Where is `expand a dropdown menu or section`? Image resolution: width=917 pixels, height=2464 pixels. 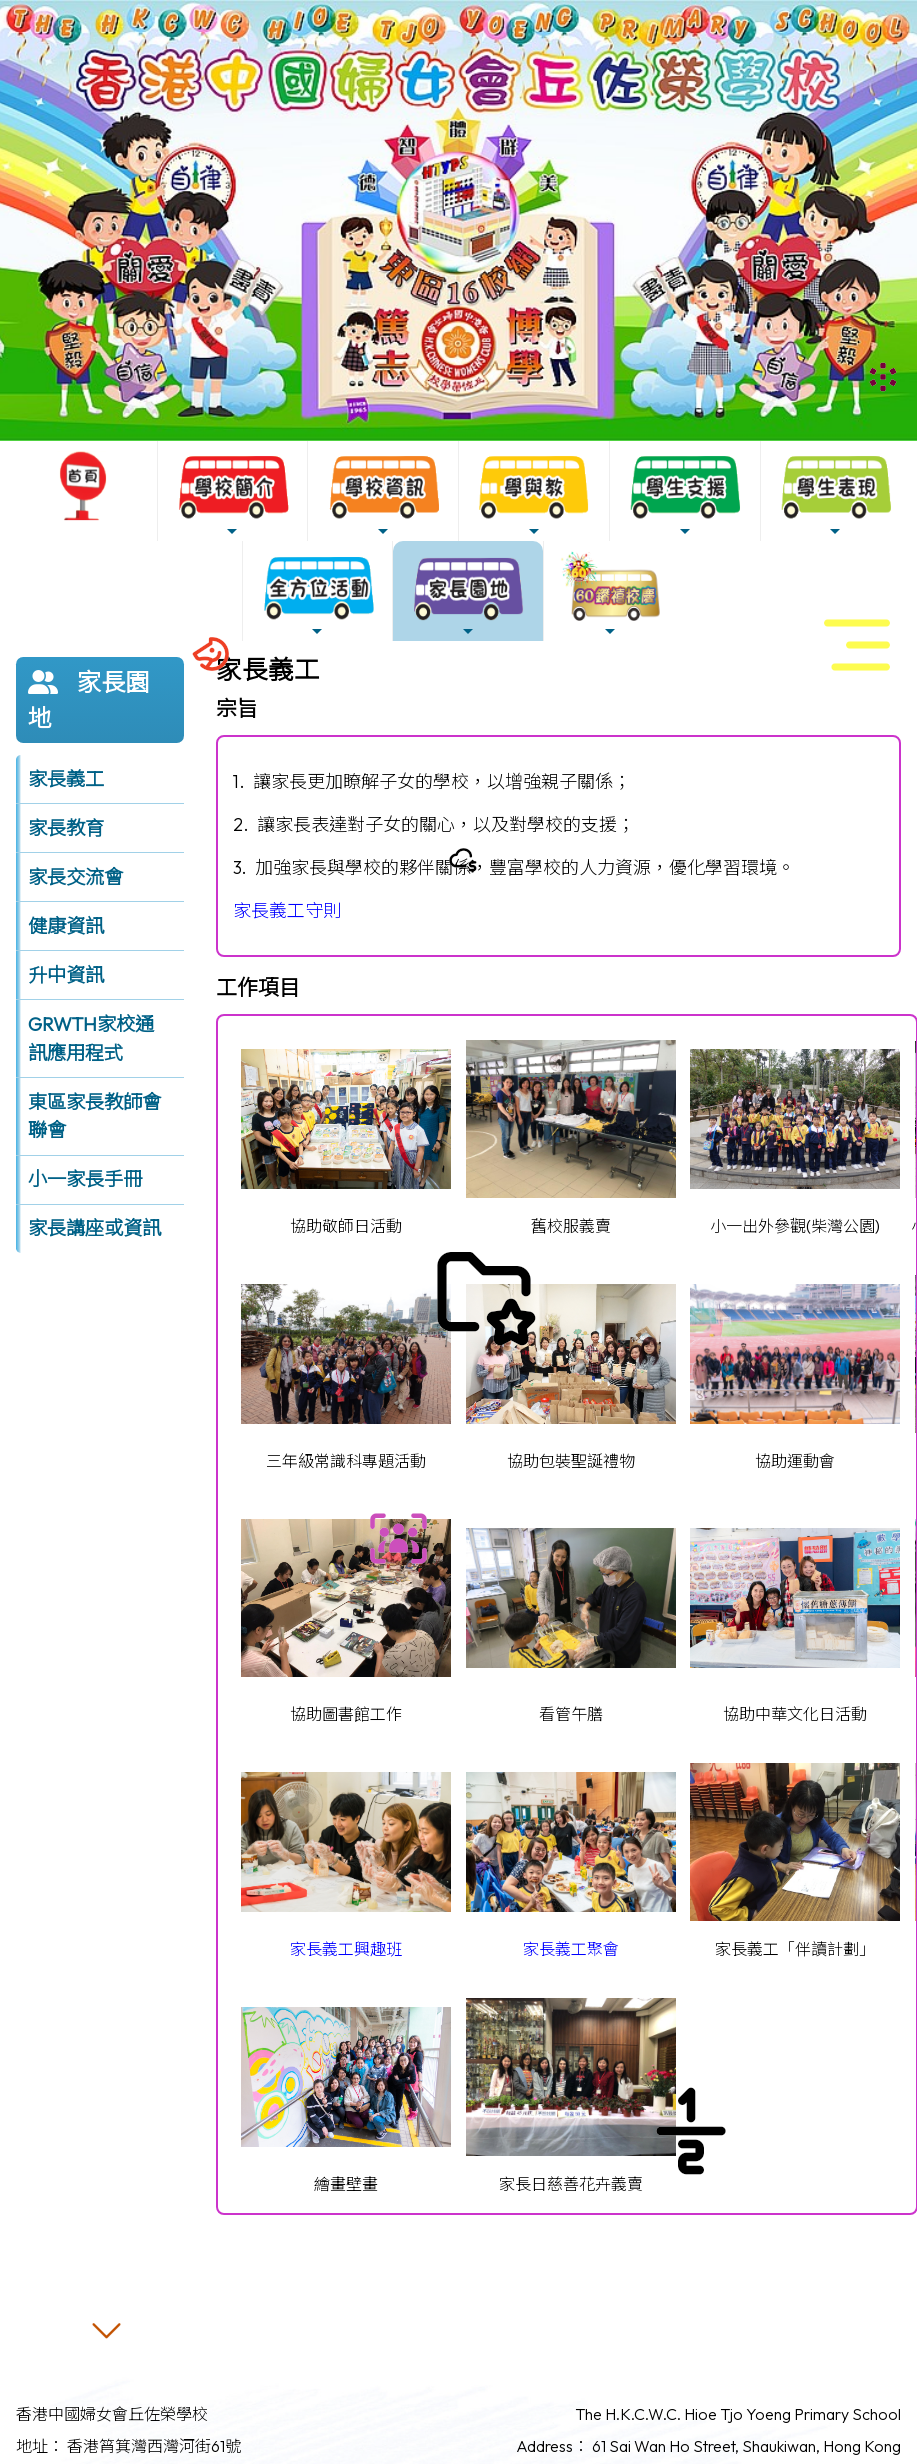 expand a dropdown menu or section is located at coordinates (106, 2329).